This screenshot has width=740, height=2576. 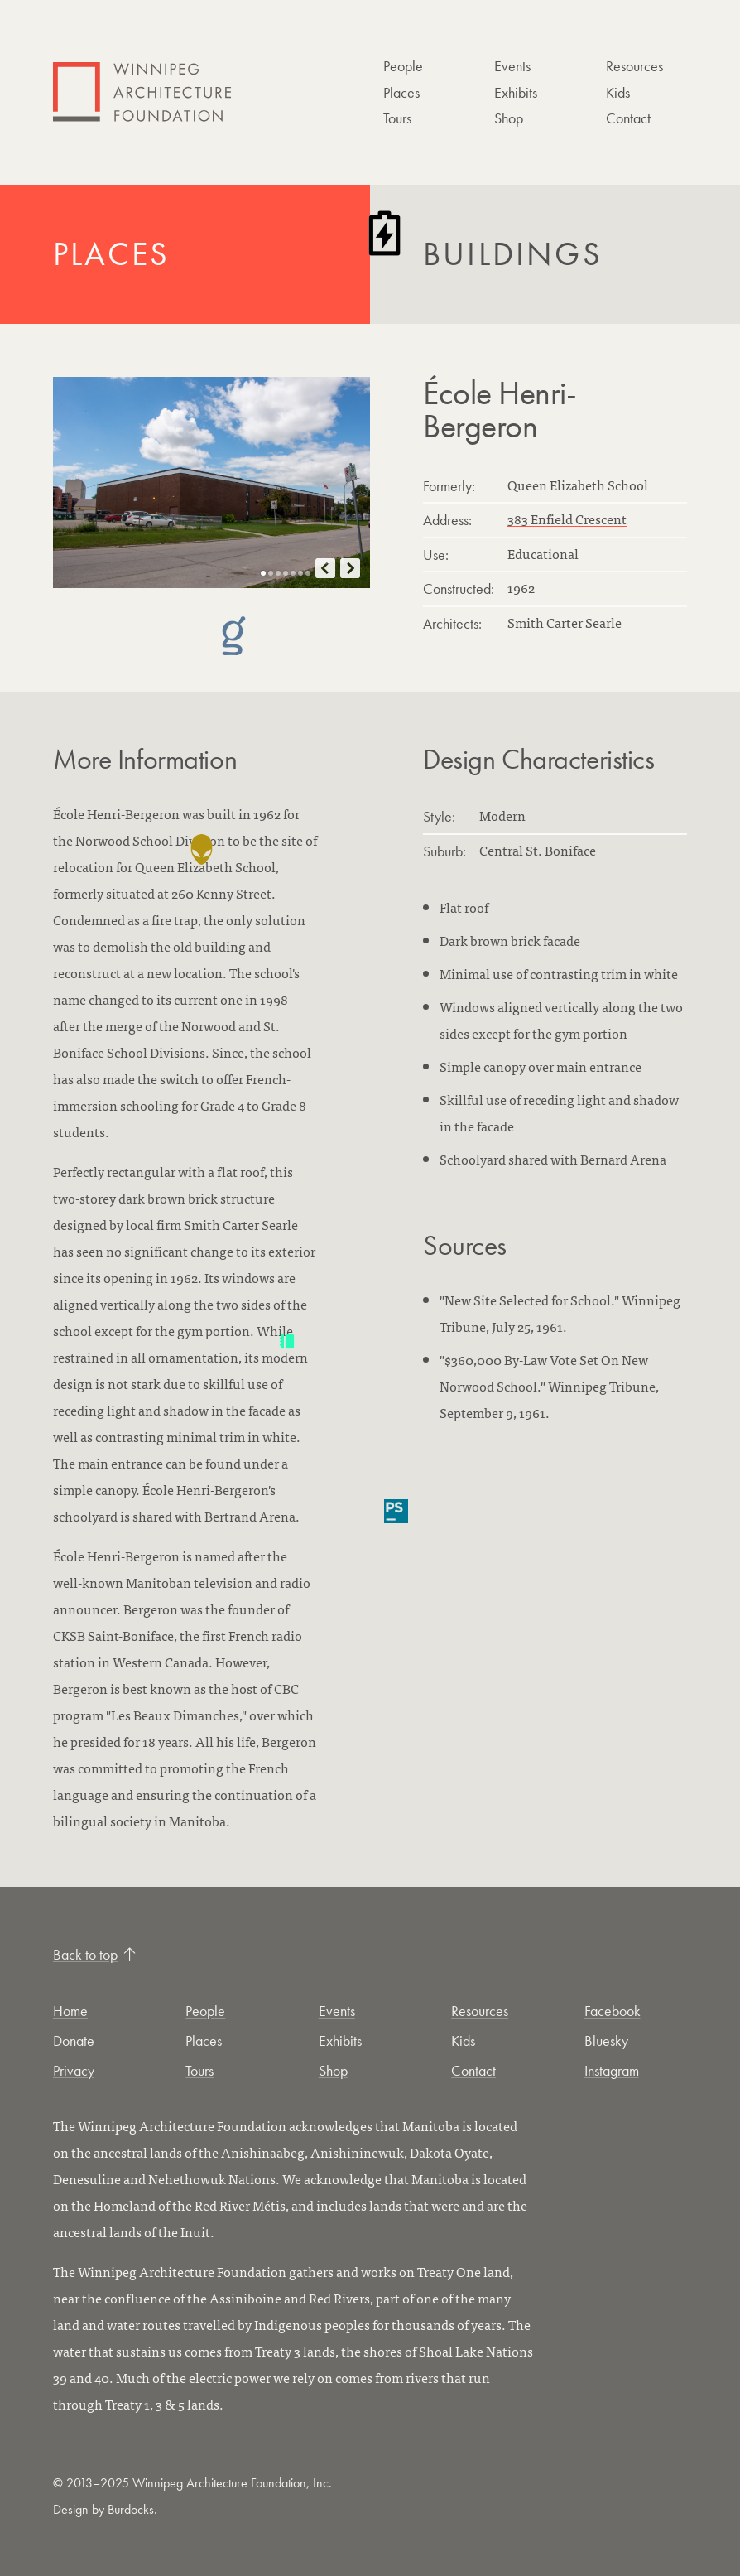 What do you see at coordinates (384, 233) in the screenshot?
I see `battery charging status indicator` at bounding box center [384, 233].